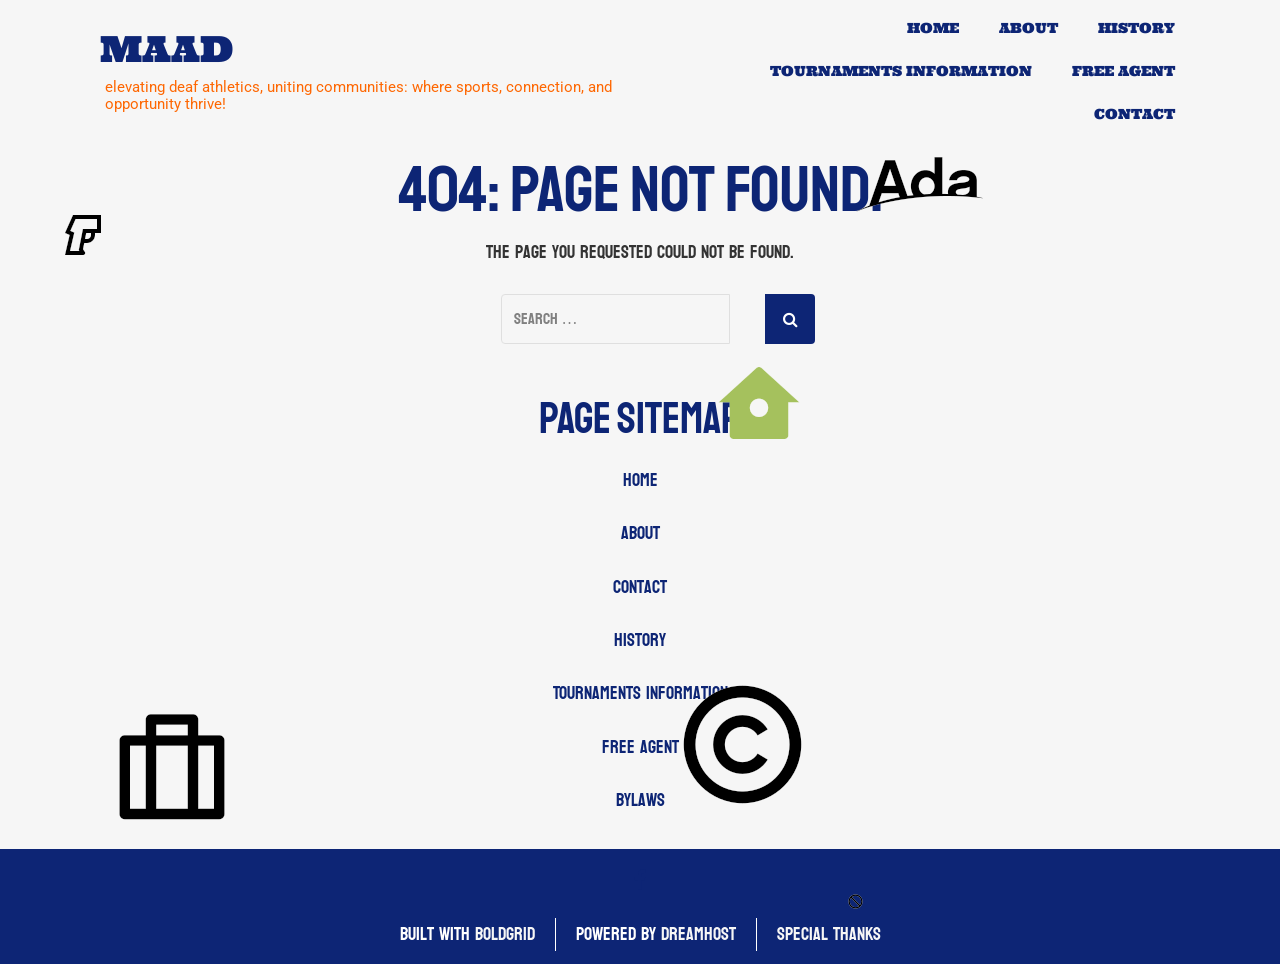 This screenshot has width=1280, height=964. What do you see at coordinates (83, 235) in the screenshot?
I see `check temperature or thermal readings` at bounding box center [83, 235].